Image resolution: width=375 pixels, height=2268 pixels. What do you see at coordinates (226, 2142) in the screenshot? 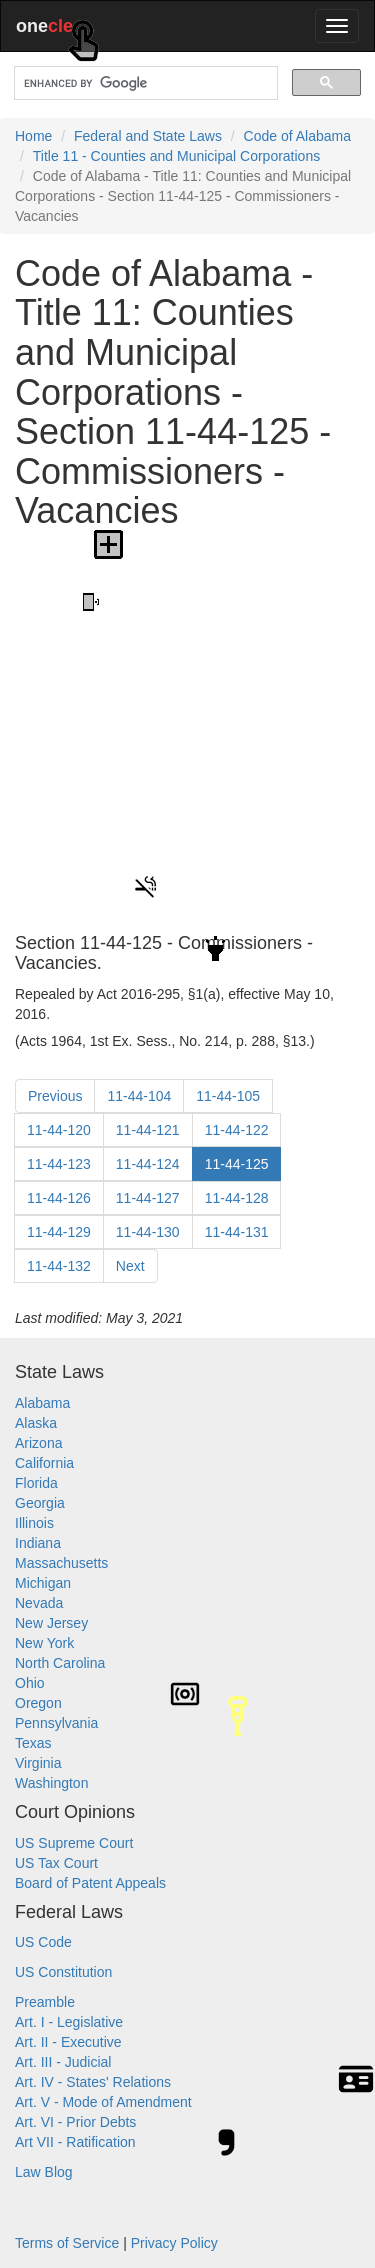
I see `insert closing single quotation mark` at bounding box center [226, 2142].